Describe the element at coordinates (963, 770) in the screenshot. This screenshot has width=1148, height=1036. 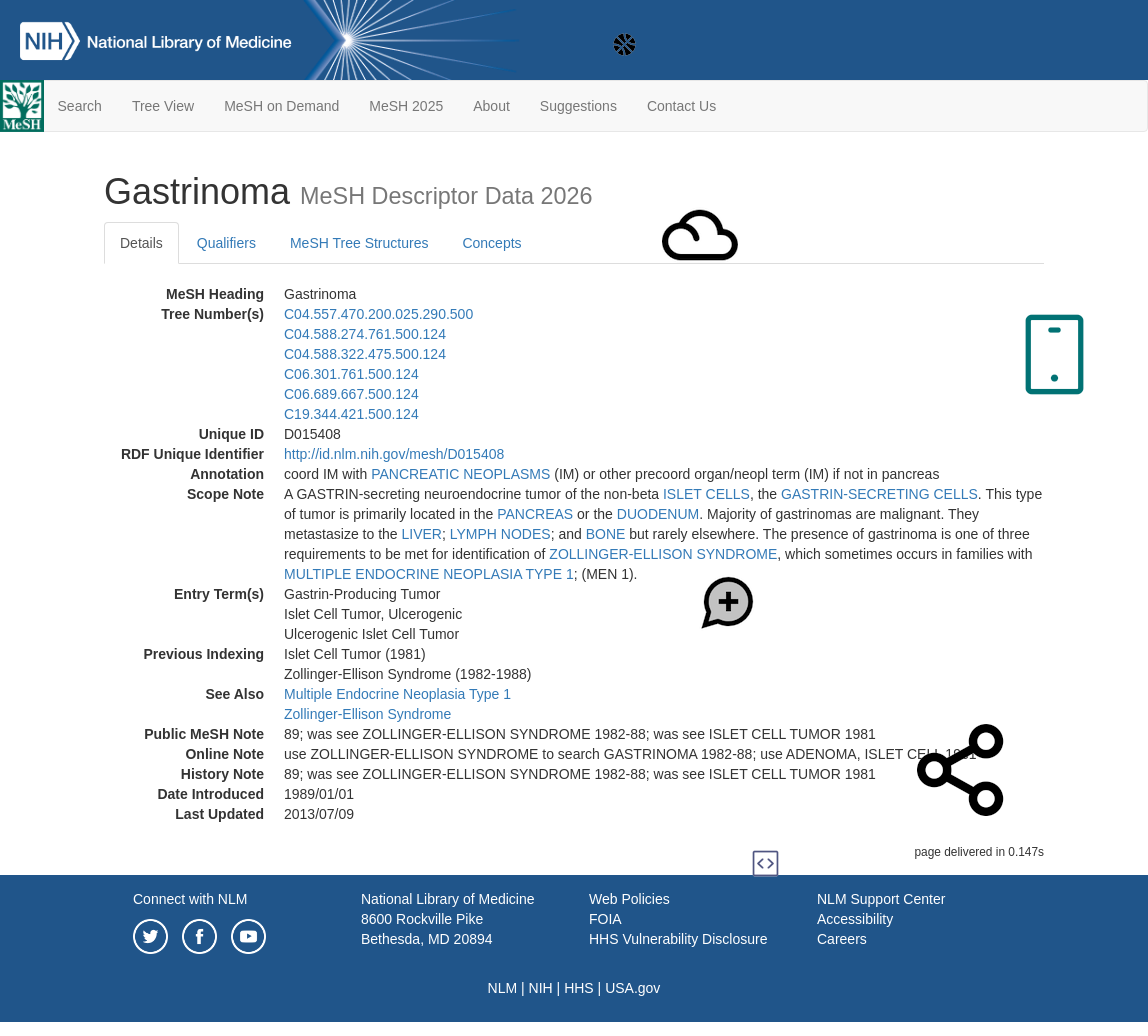
I see `share content to other apps or platforms` at that location.